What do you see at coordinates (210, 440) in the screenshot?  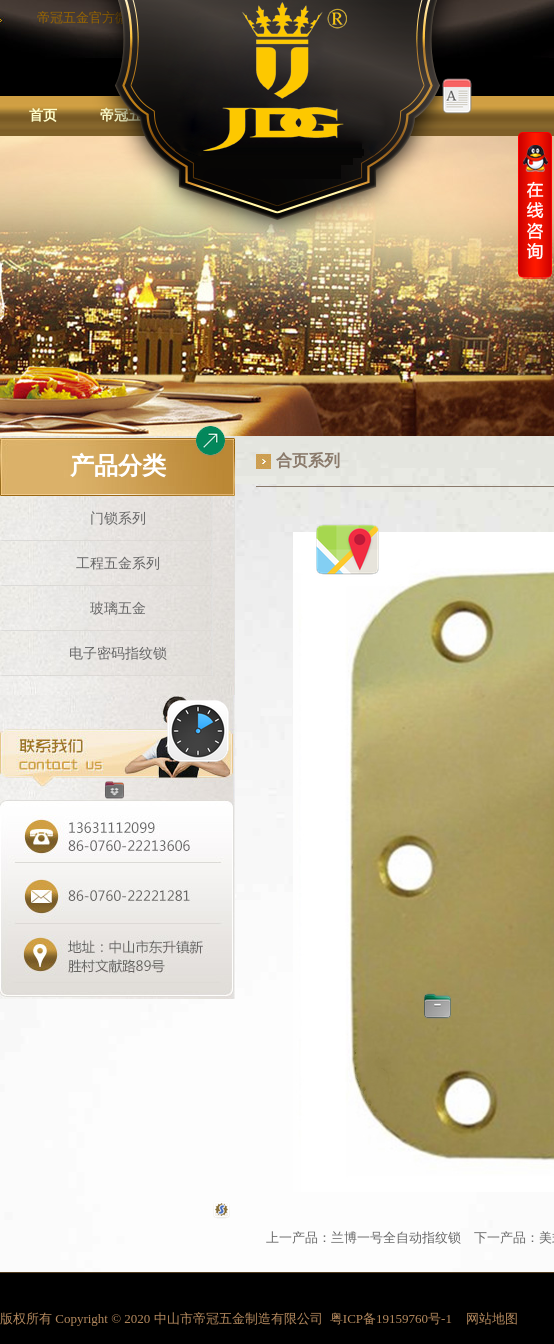 I see `indicates a symbolic link or shortcut to another file` at bounding box center [210, 440].